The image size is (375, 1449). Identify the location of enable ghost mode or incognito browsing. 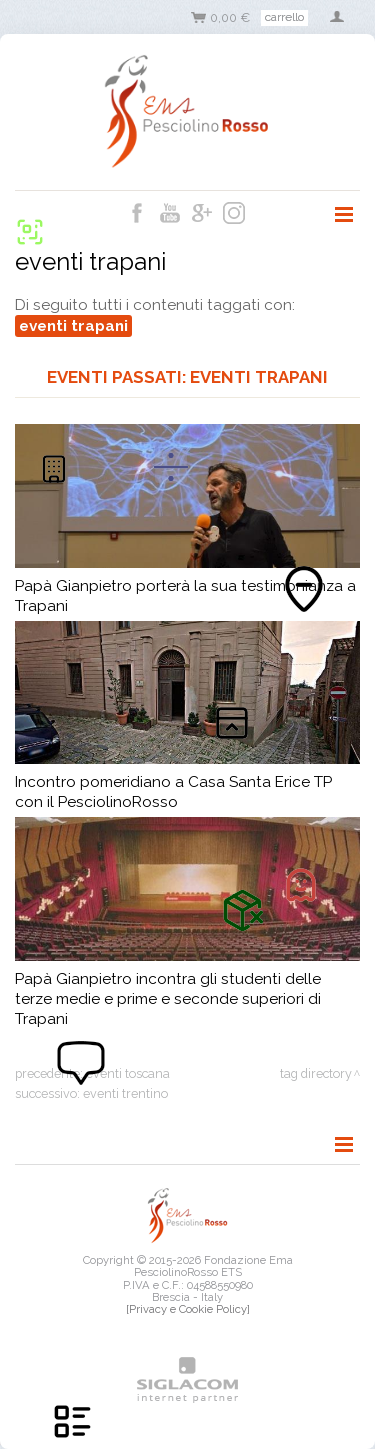
(301, 885).